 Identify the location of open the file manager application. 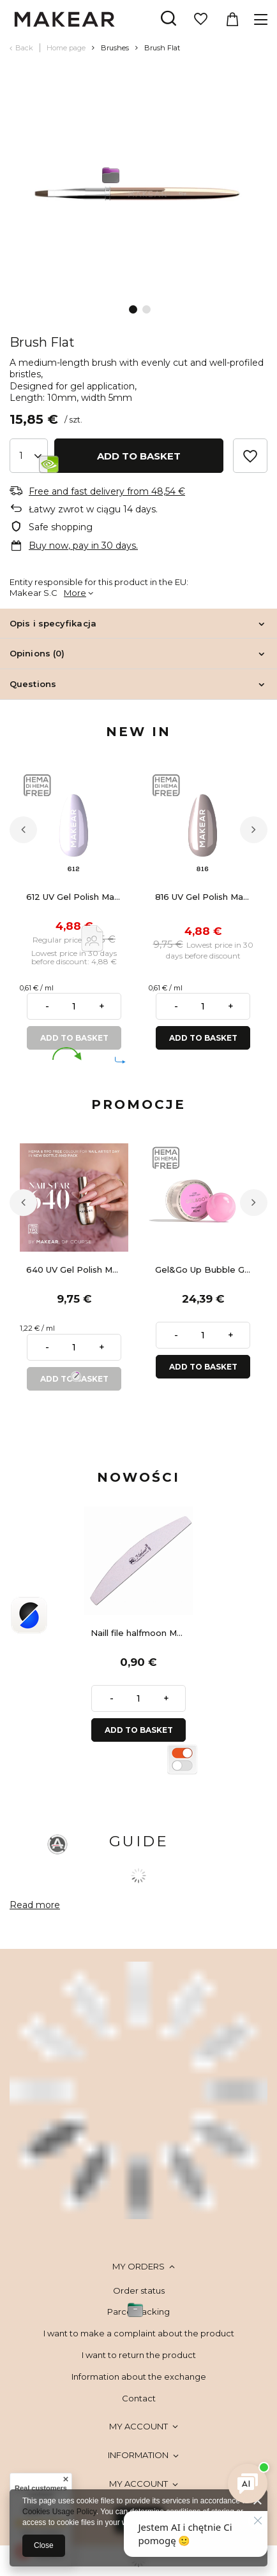
(135, 2310).